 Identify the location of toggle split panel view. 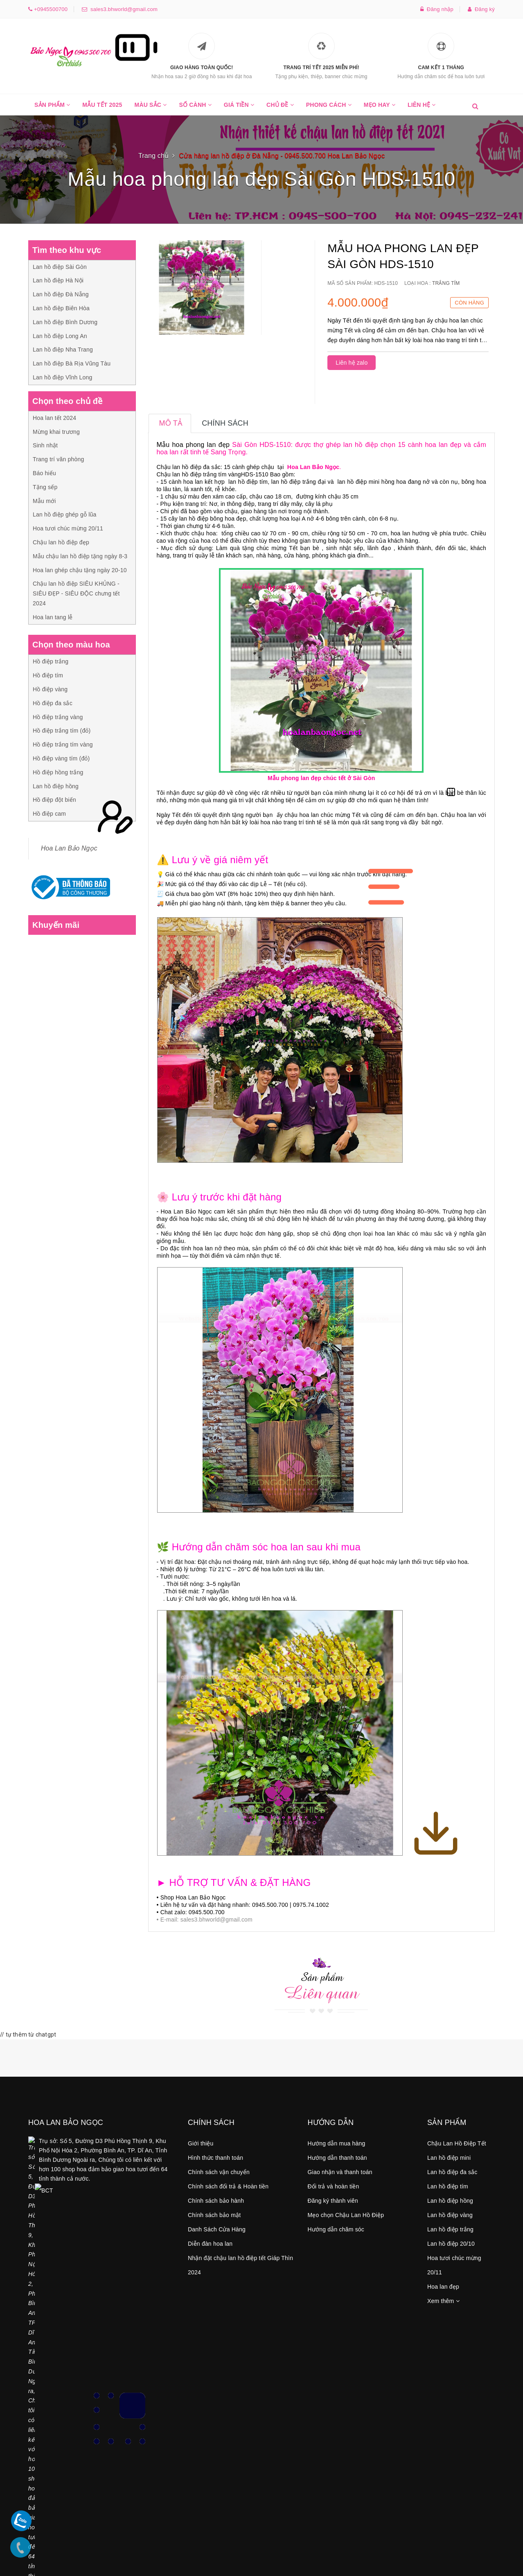
(451, 792).